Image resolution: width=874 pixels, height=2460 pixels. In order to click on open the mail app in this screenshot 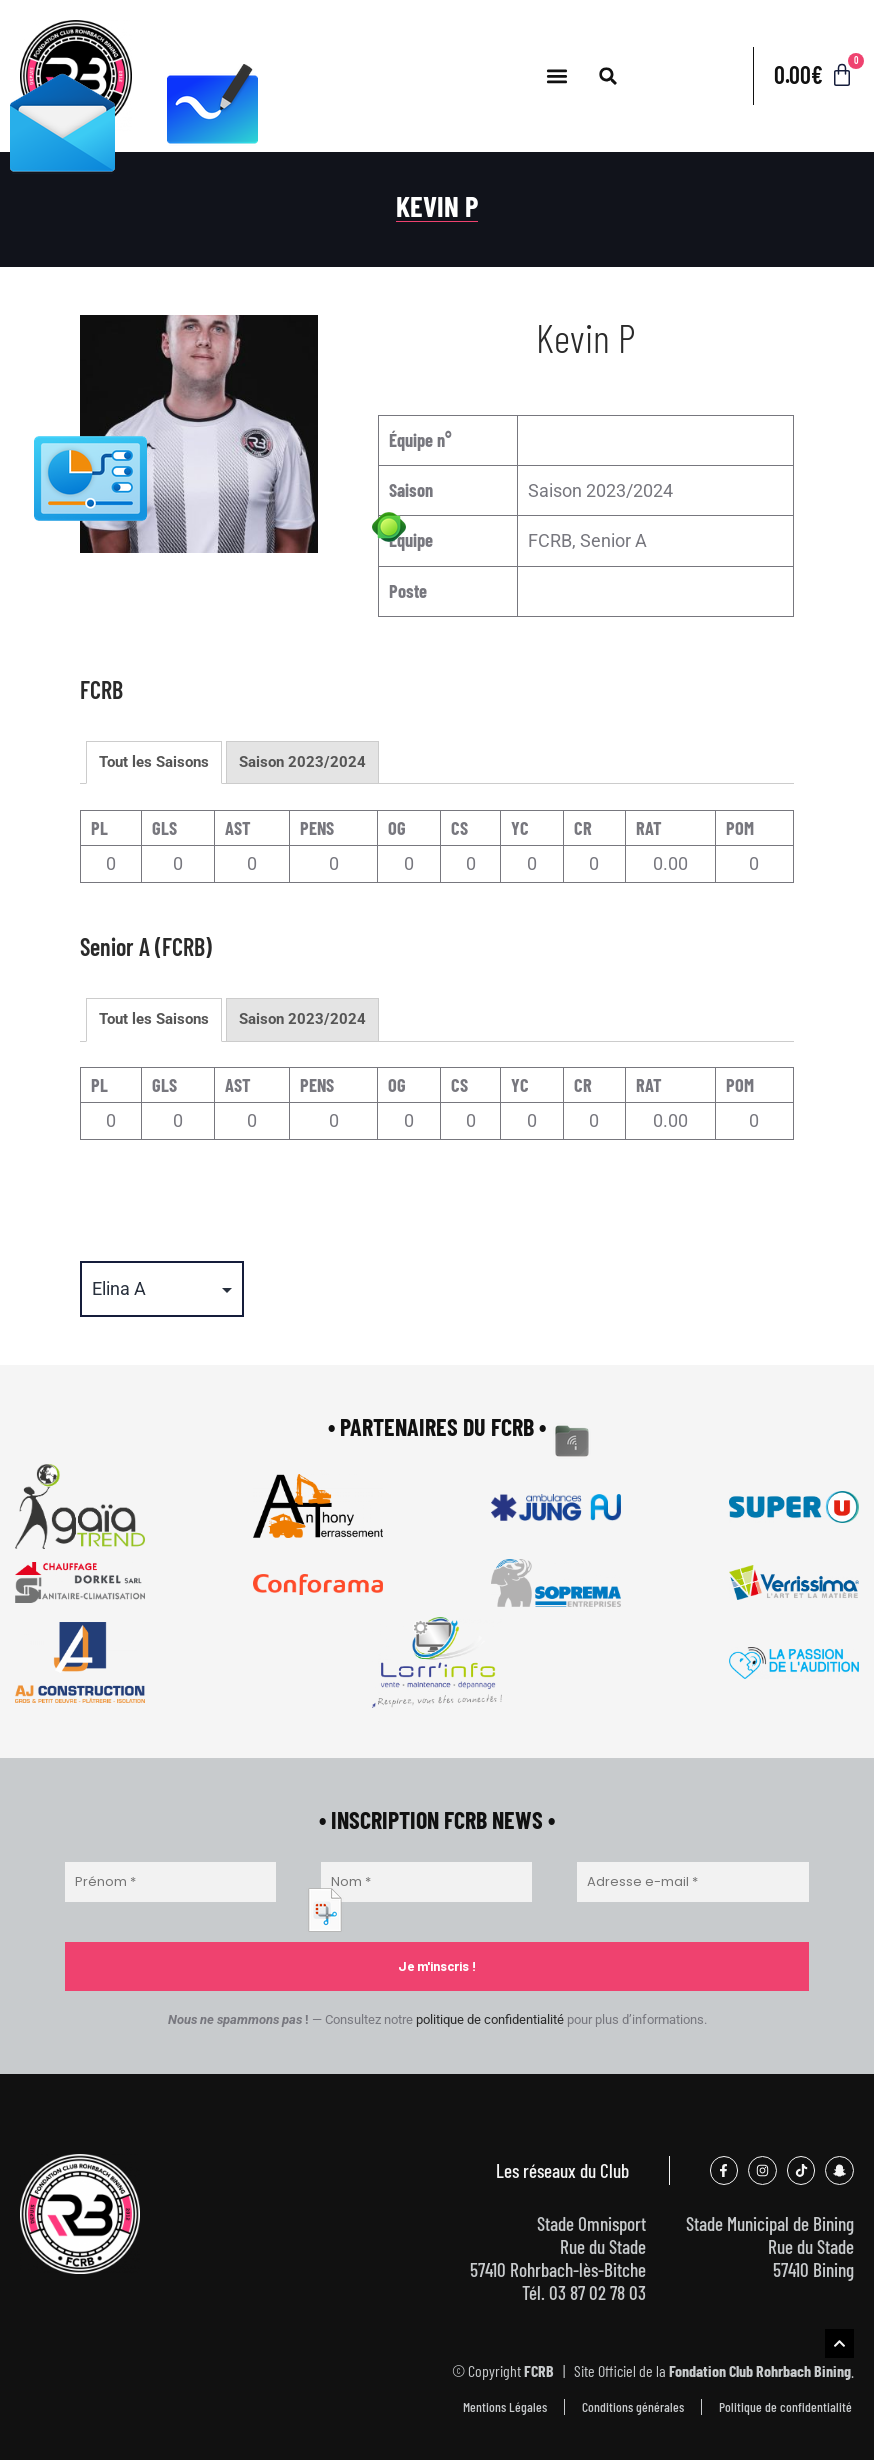, I will do `click(62, 125)`.